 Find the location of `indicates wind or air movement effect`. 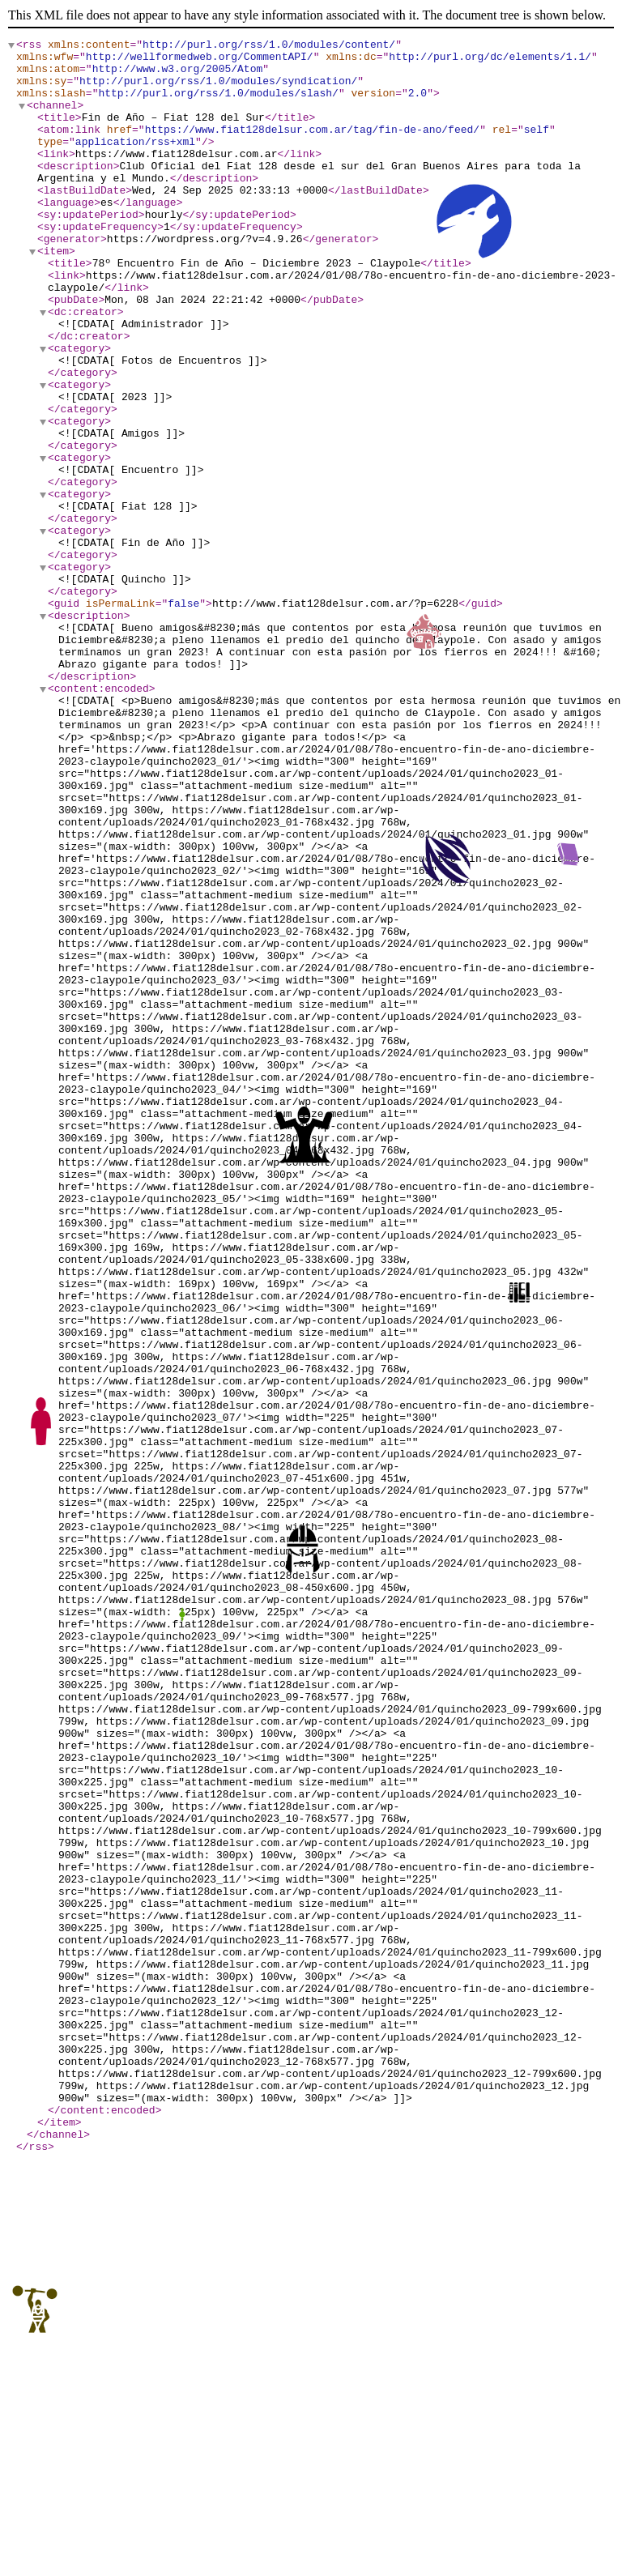

indicates wind or air movement effect is located at coordinates (445, 858).